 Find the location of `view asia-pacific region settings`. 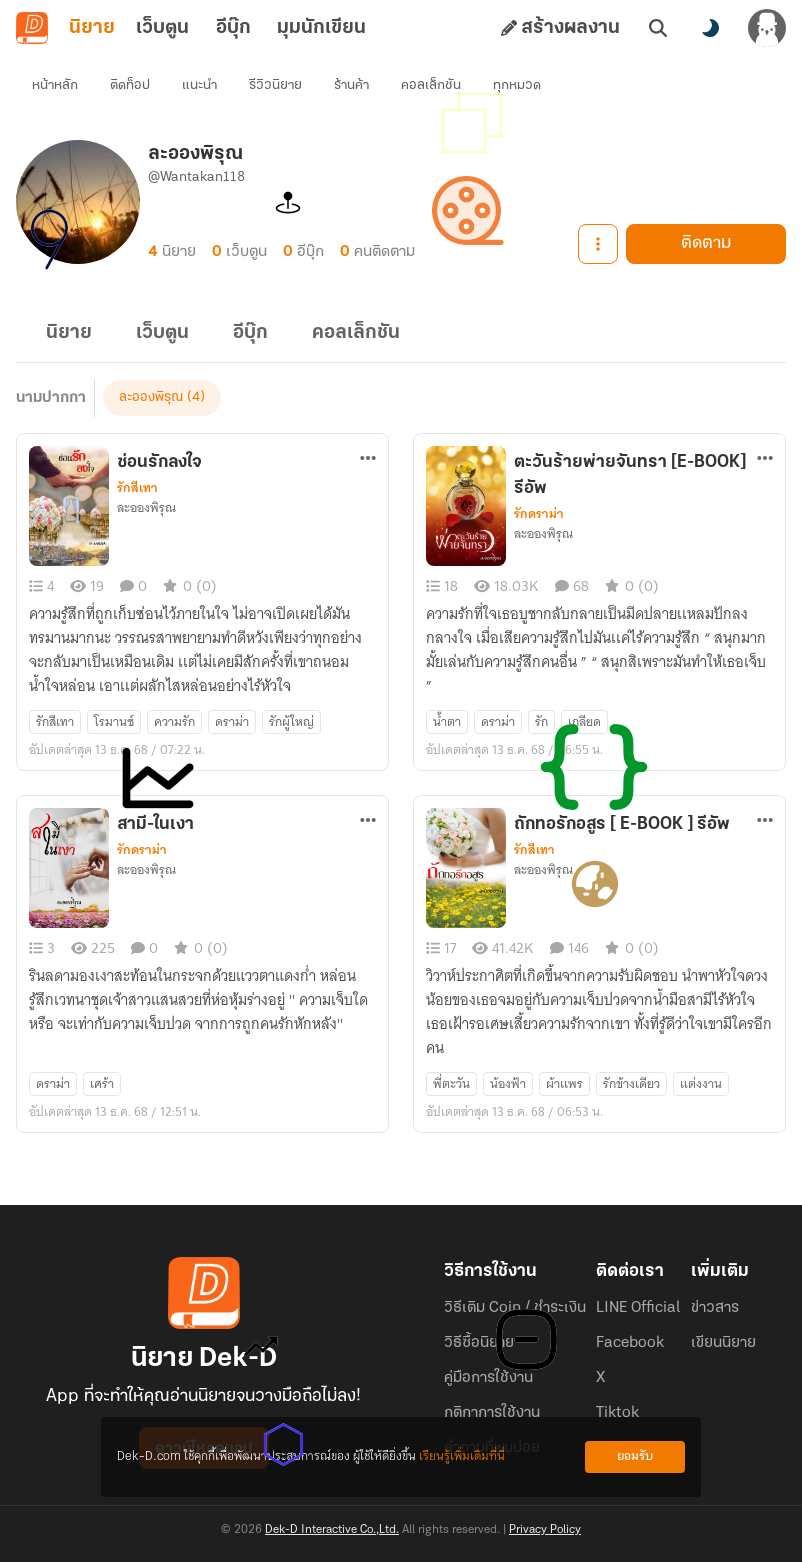

view asia-pacific region settings is located at coordinates (595, 884).